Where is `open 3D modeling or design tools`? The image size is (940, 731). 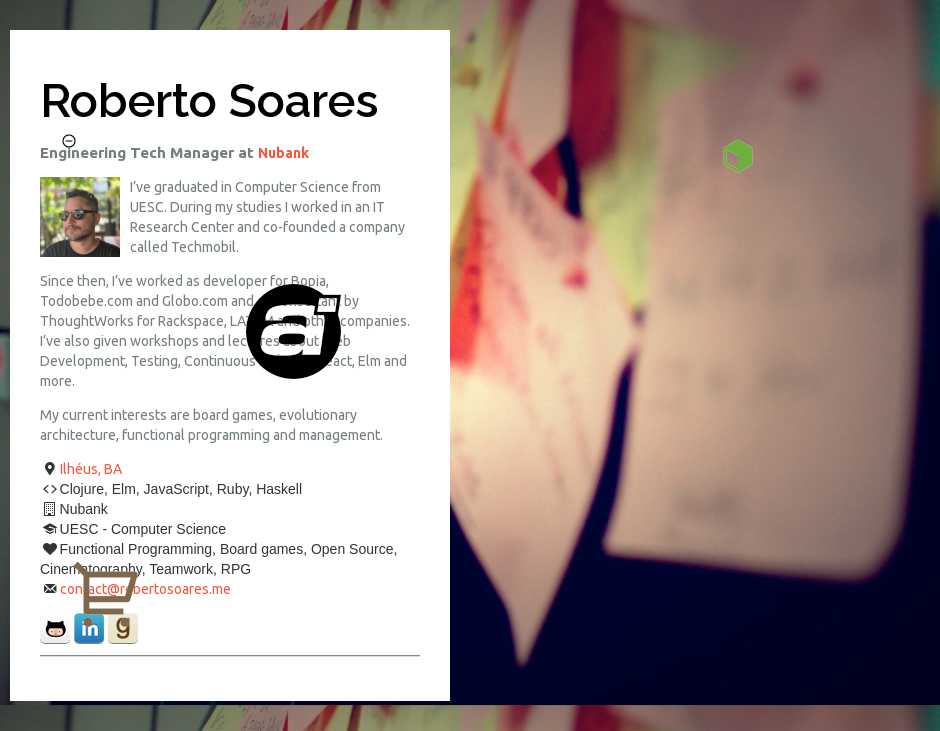
open 3D modeling or design tools is located at coordinates (738, 156).